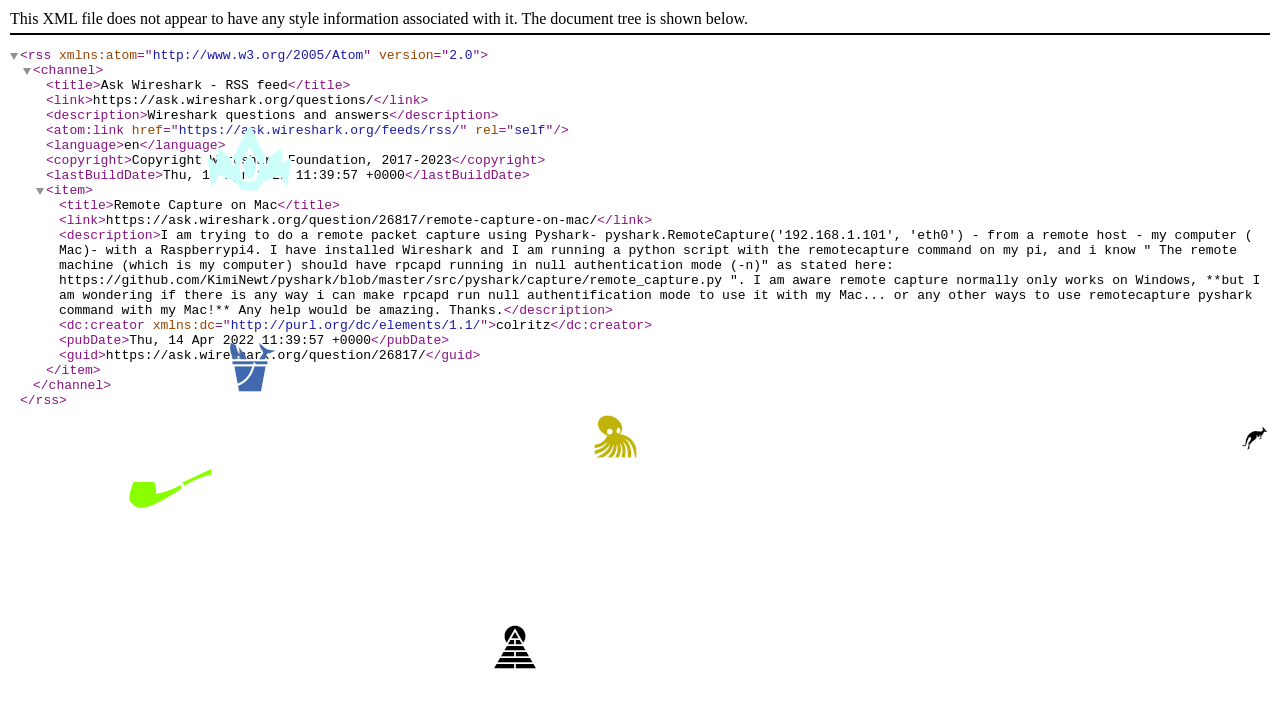 This screenshot has width=1280, height=720. What do you see at coordinates (1254, 438) in the screenshot?
I see `indicates australian content or region` at bounding box center [1254, 438].